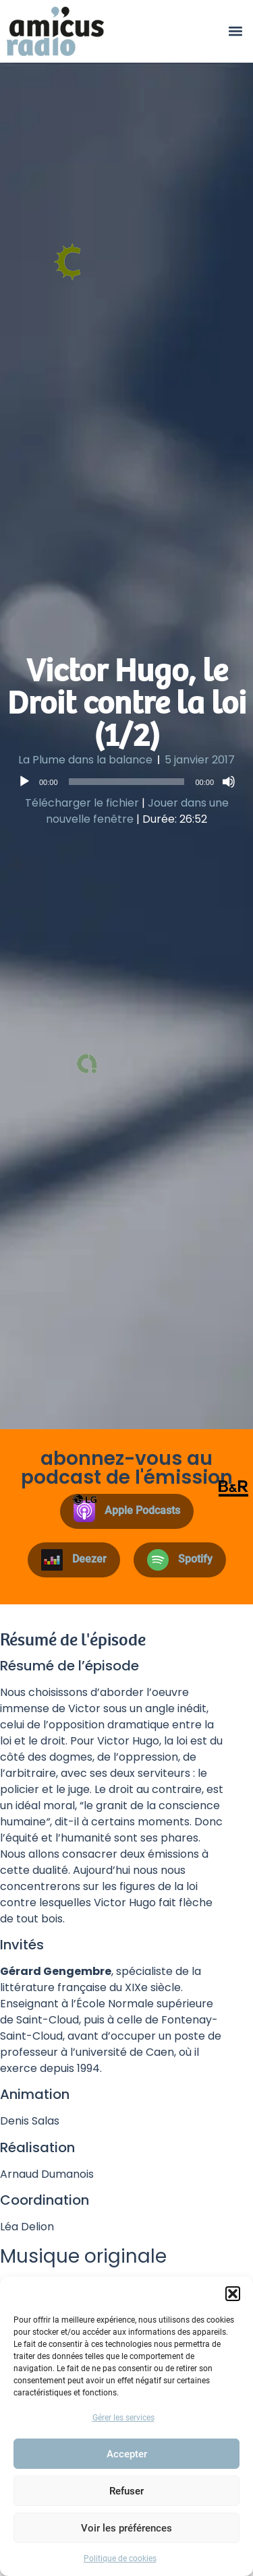  I want to click on B&R Automation company logo, so click(233, 1488).